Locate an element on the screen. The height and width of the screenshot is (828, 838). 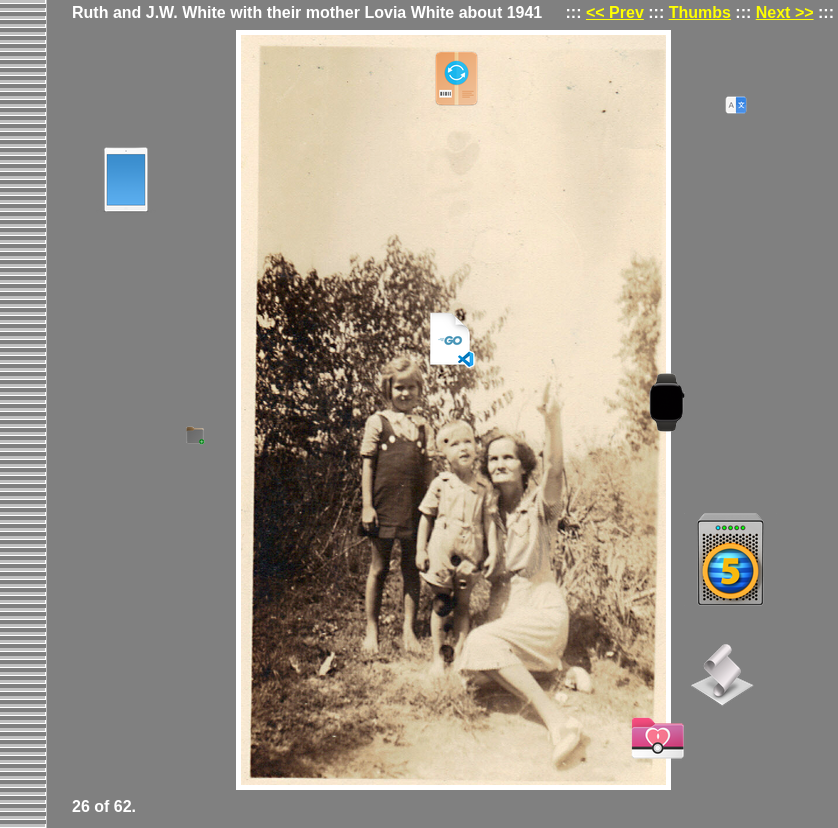
open a Go language file in Visual Studio Code is located at coordinates (450, 340).